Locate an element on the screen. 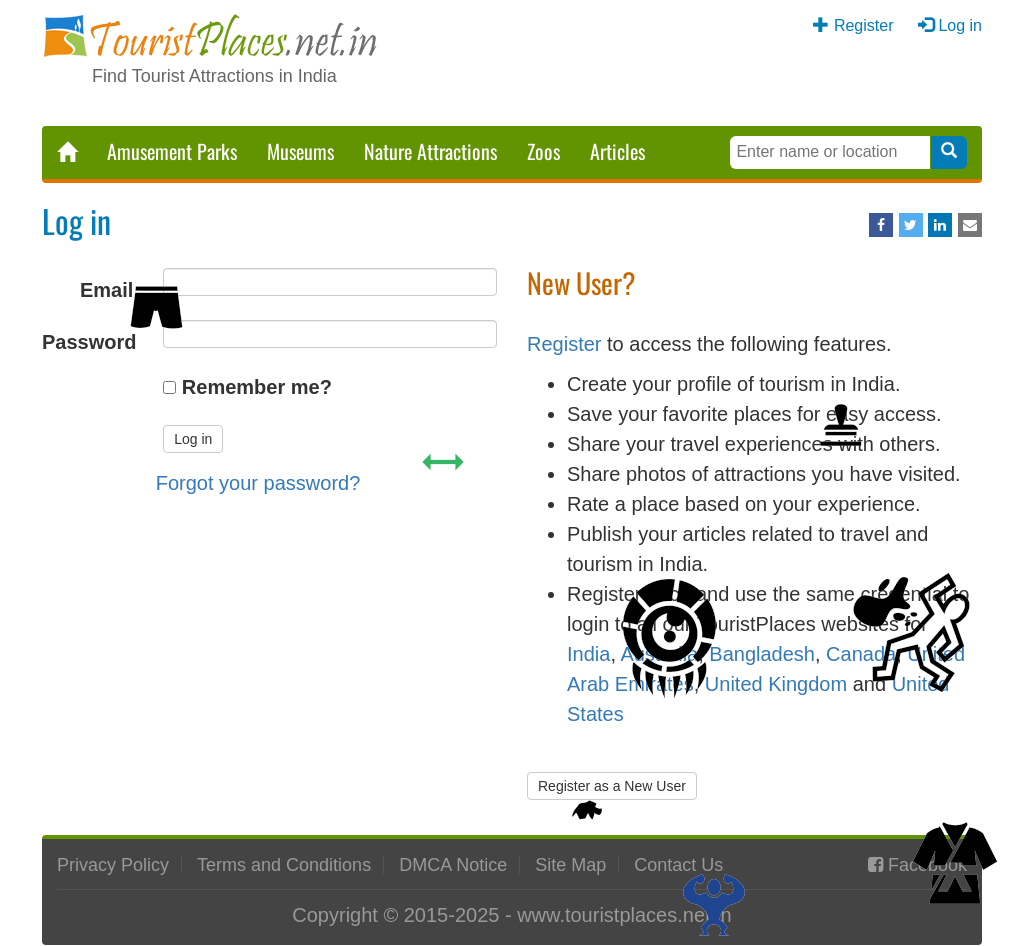 The width and height of the screenshot is (1024, 946). view strength or fitness stats is located at coordinates (714, 905).